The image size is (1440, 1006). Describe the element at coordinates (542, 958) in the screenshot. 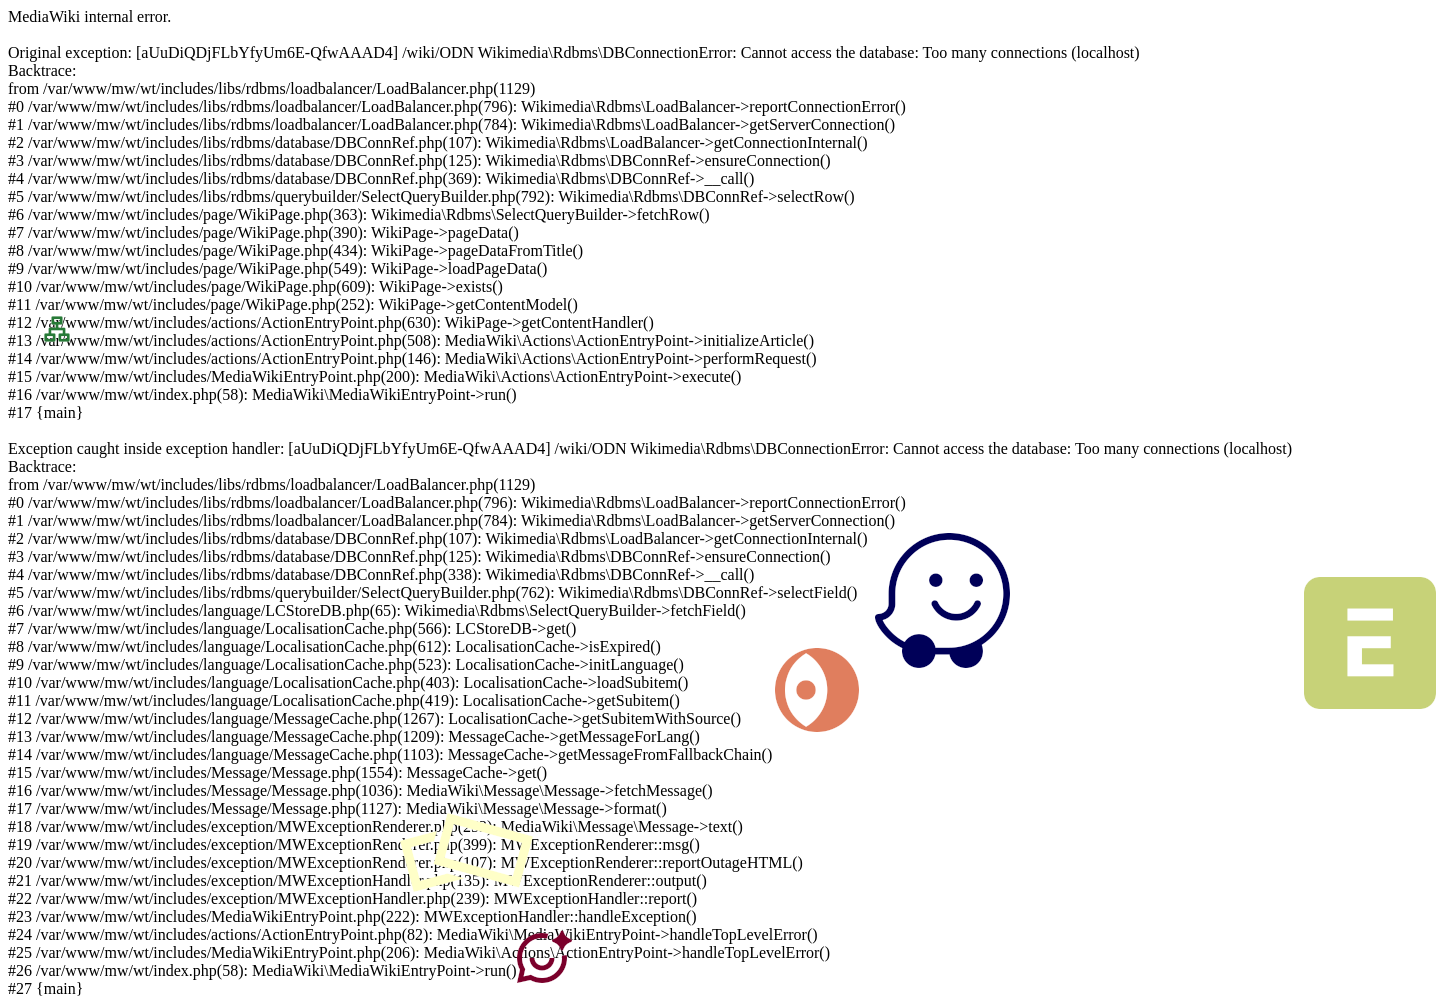

I see `start a conversation with AI assistant` at that location.